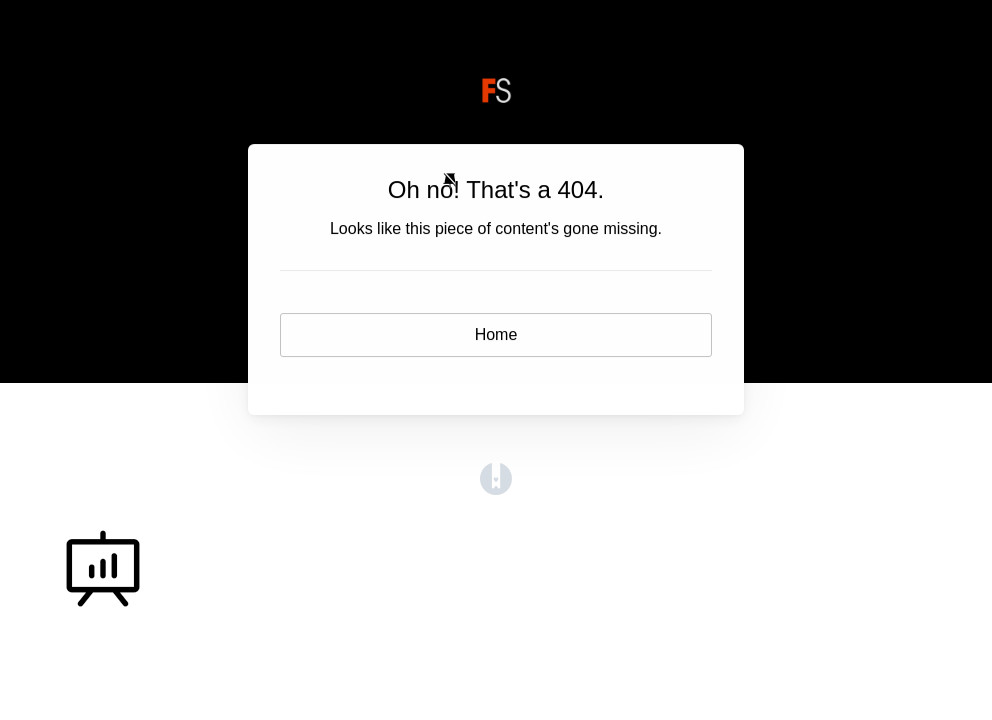  What do you see at coordinates (450, 180) in the screenshot?
I see `unpin this item` at bounding box center [450, 180].